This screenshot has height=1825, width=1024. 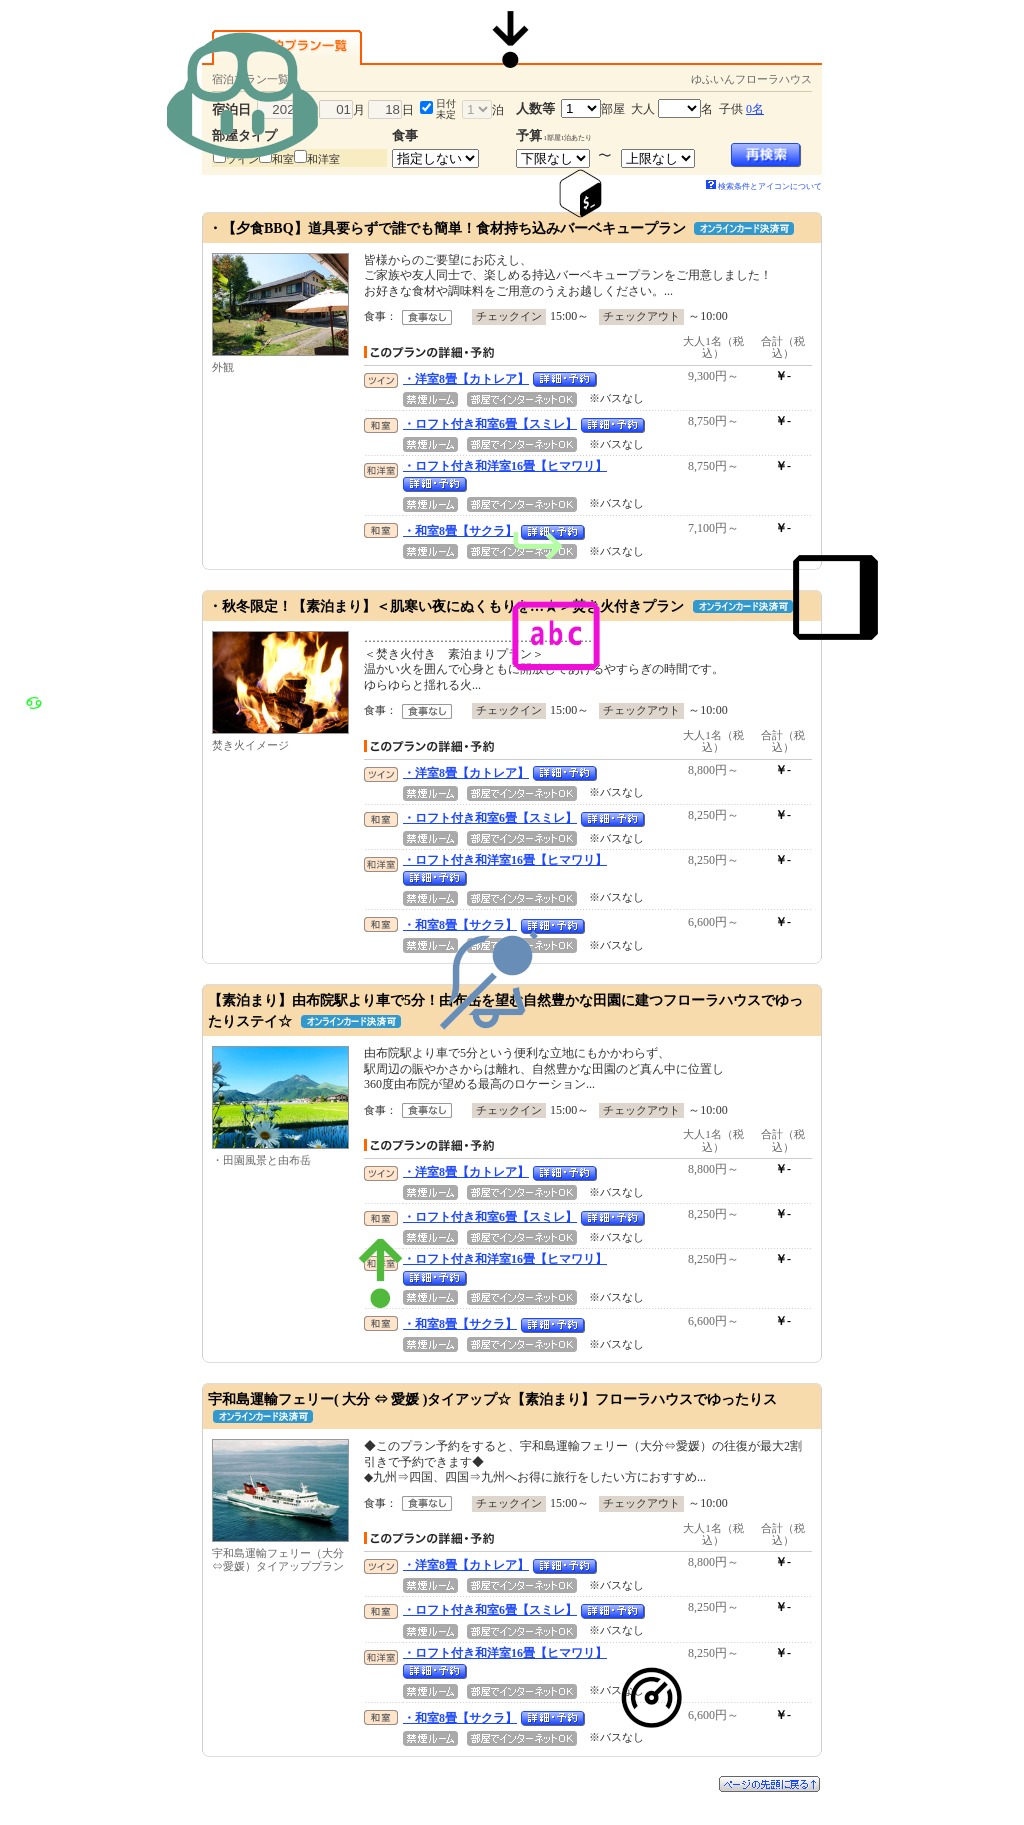 What do you see at coordinates (654, 1700) in the screenshot?
I see `access the dashboard overview` at bounding box center [654, 1700].